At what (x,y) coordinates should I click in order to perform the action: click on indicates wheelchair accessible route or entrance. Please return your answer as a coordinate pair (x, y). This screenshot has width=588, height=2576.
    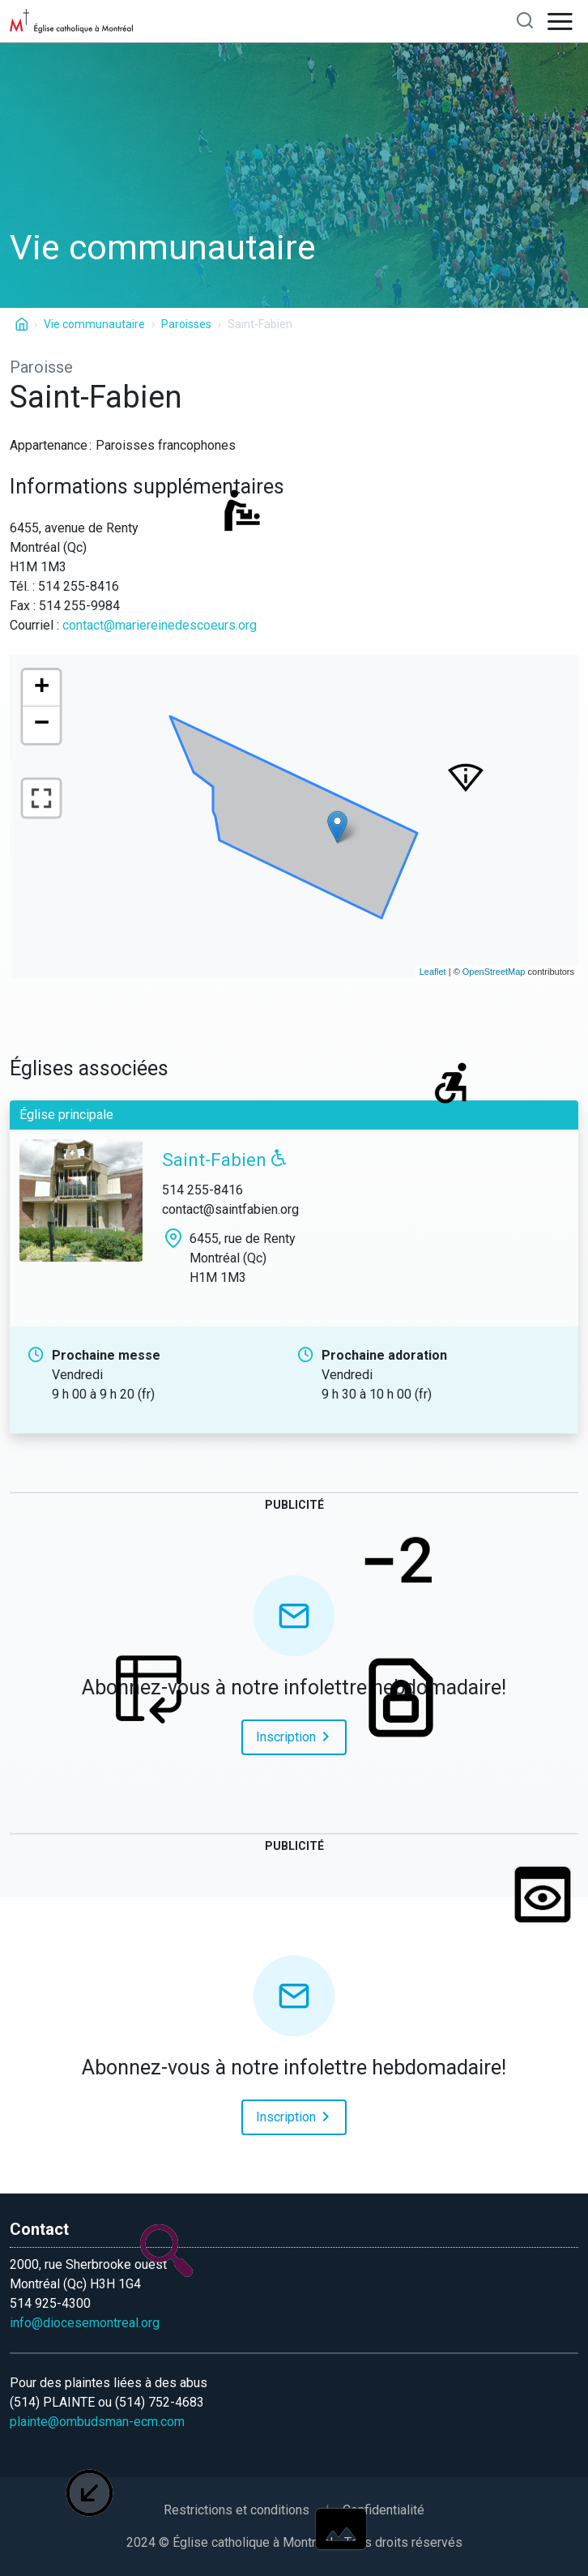
    Looking at the image, I should click on (450, 1083).